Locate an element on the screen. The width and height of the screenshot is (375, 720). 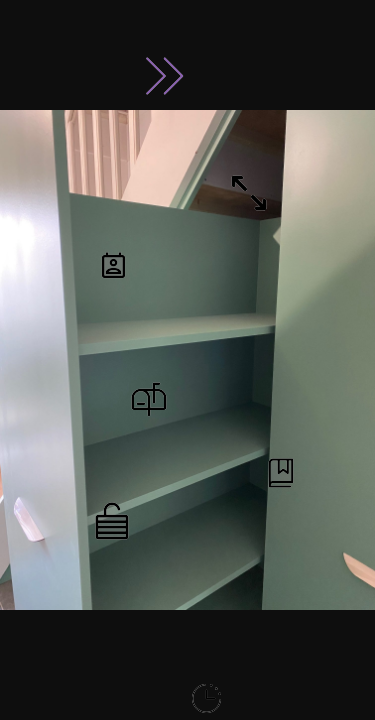
view countdown timer is located at coordinates (206, 698).